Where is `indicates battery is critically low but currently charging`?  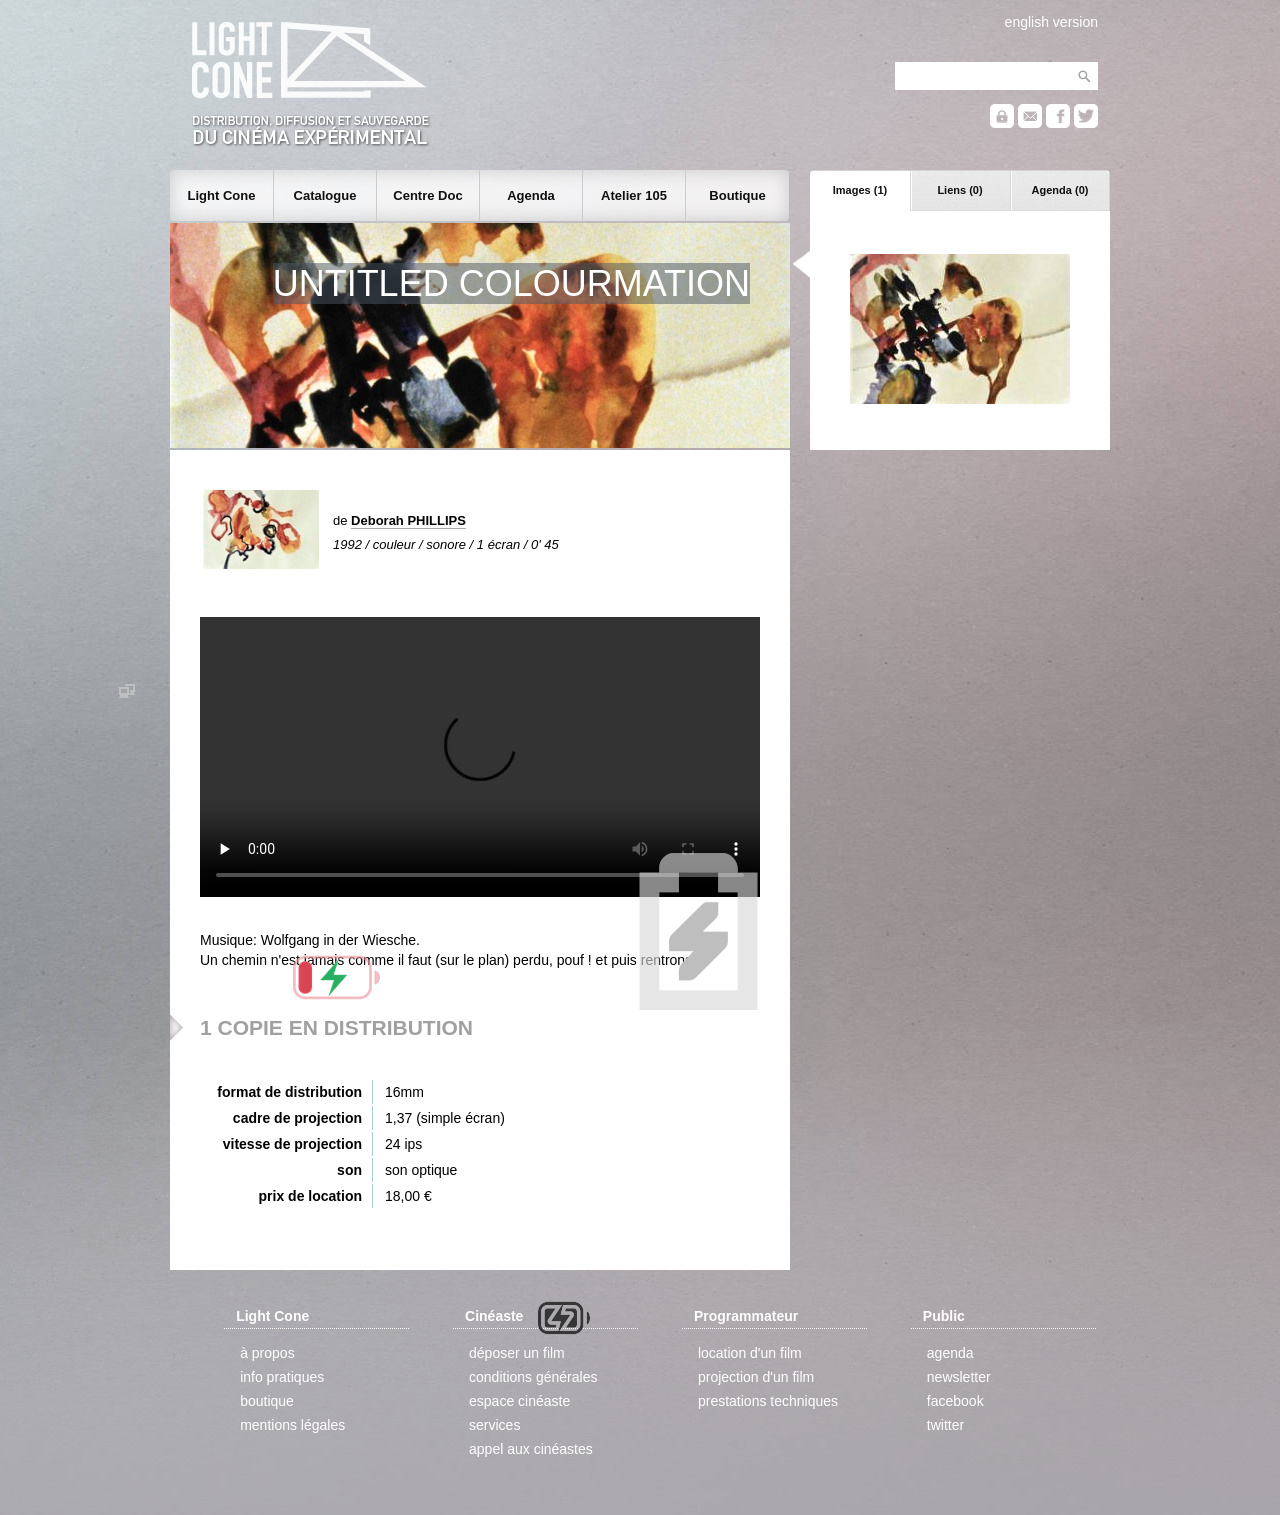
indicates battery is critically low but currently charging is located at coordinates (336, 977).